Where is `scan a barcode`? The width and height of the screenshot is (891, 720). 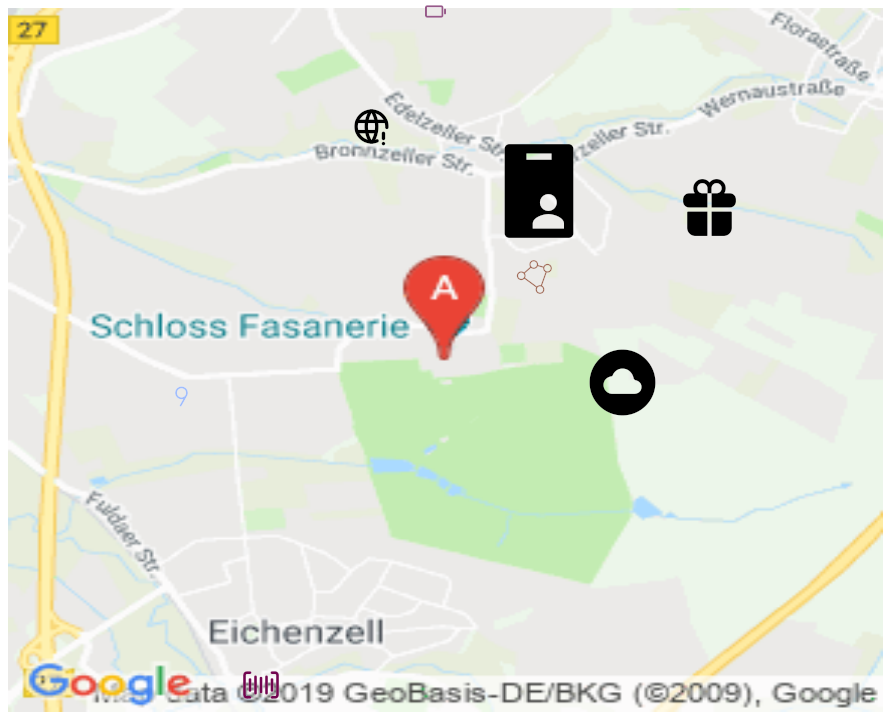 scan a barcode is located at coordinates (261, 685).